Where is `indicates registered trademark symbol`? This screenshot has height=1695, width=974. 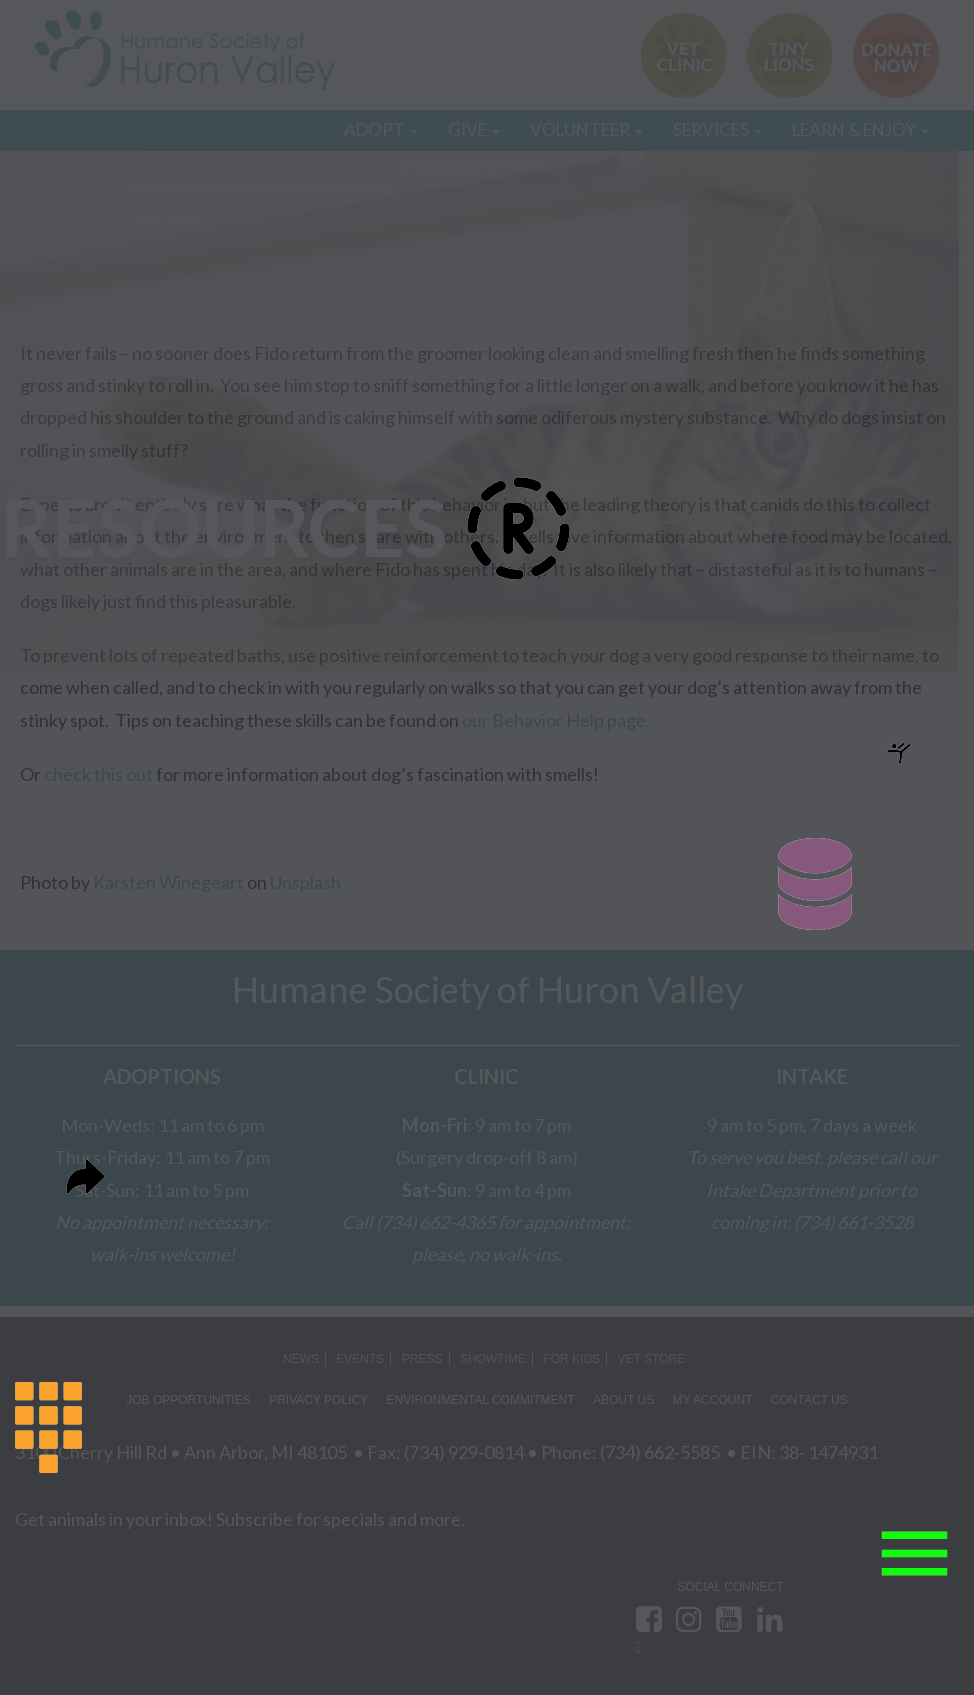
indicates registered trademark symbol is located at coordinates (518, 528).